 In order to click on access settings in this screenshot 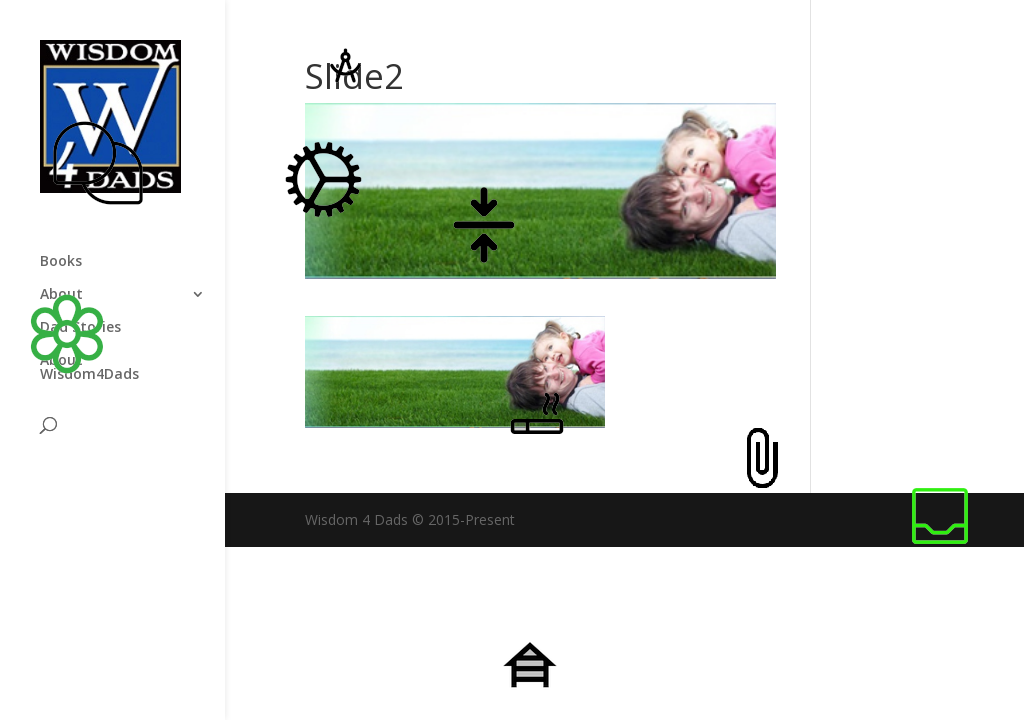, I will do `click(323, 179)`.